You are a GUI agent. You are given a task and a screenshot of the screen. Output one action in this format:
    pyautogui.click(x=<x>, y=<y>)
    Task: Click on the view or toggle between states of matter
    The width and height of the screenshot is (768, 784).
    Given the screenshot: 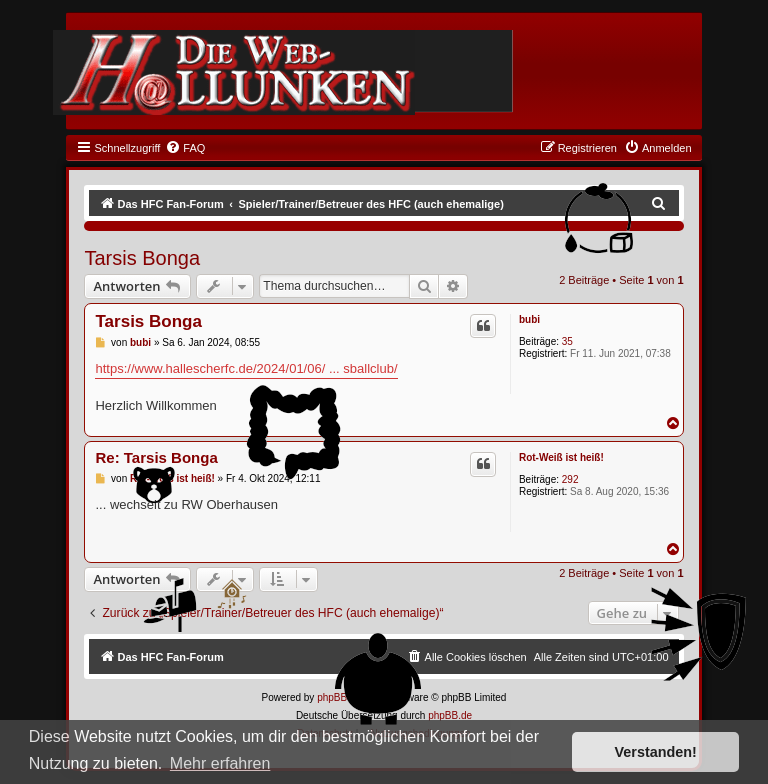 What is the action you would take?
    pyautogui.click(x=598, y=220)
    